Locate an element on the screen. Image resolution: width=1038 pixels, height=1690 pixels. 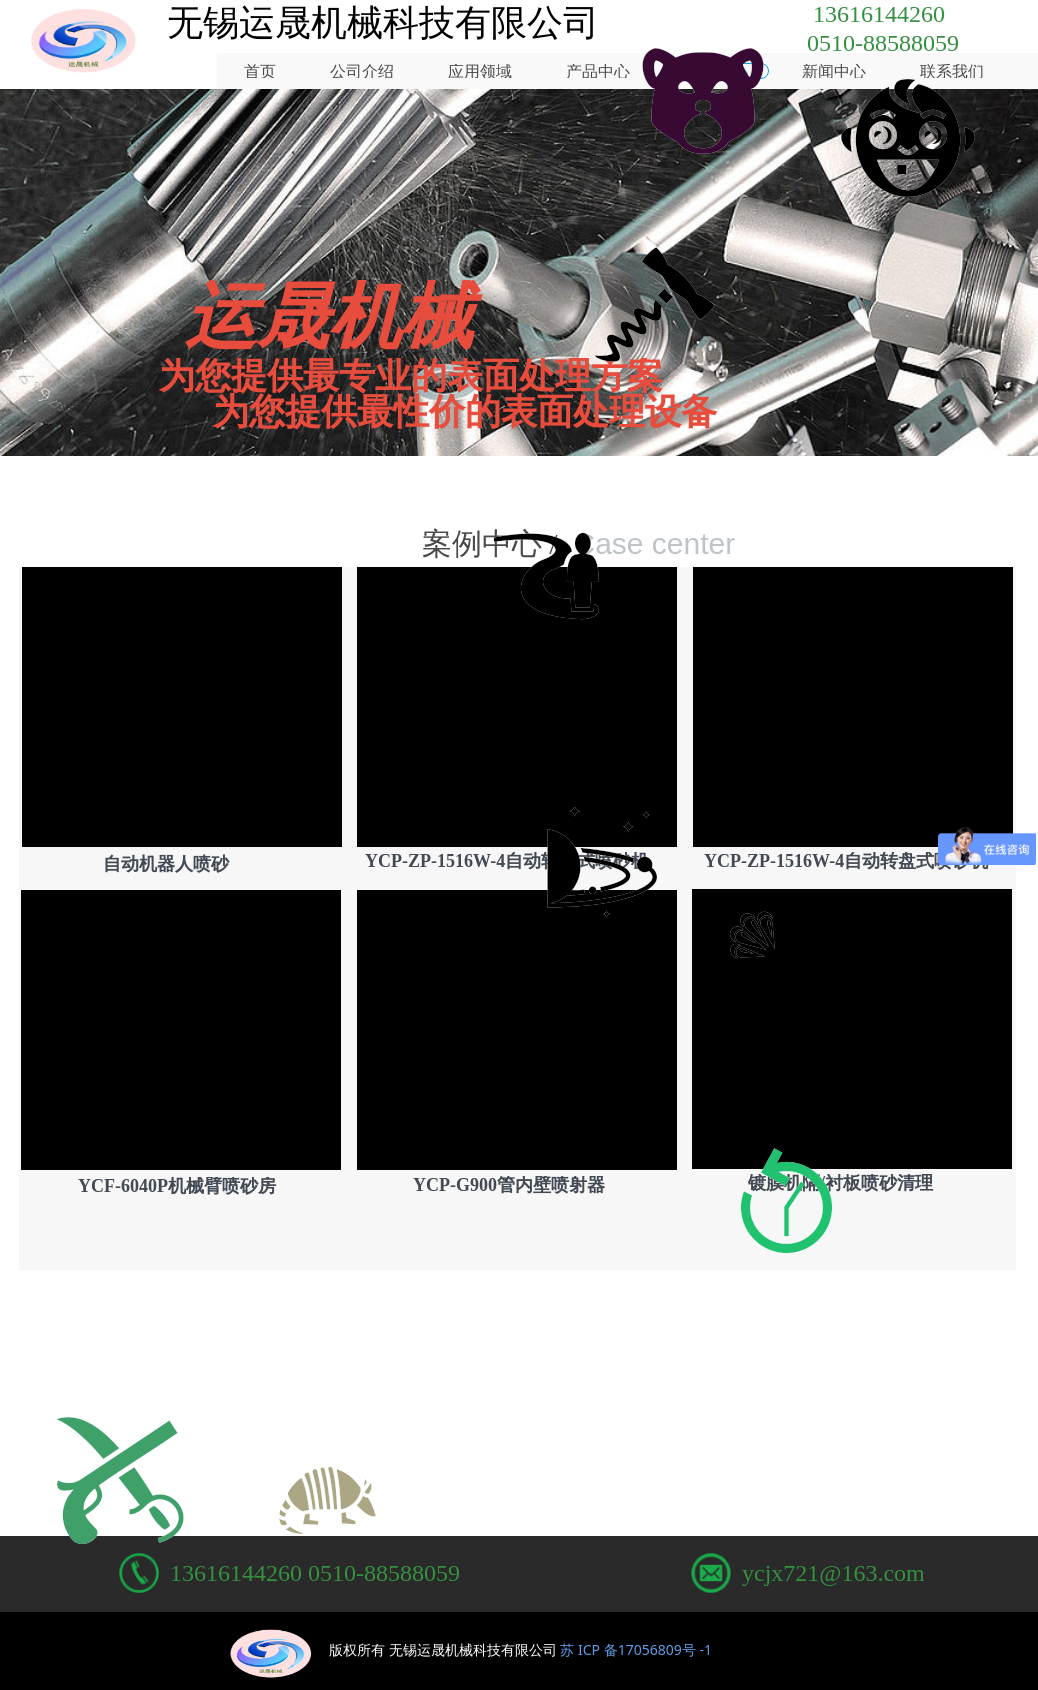
represents a bear character or avatar in a game is located at coordinates (703, 101).